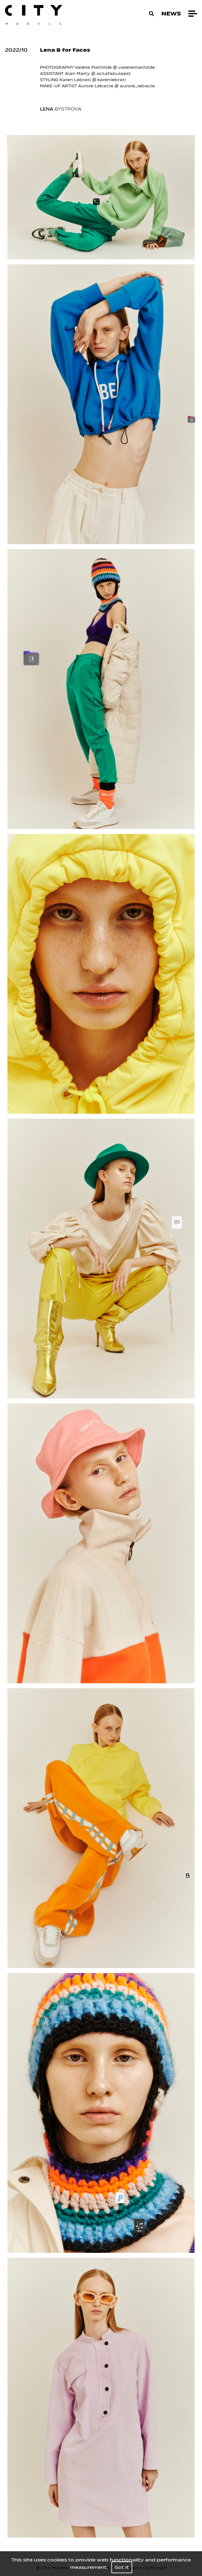  Describe the element at coordinates (177, 1222) in the screenshot. I see `a SAMI subtitle or caption file` at that location.